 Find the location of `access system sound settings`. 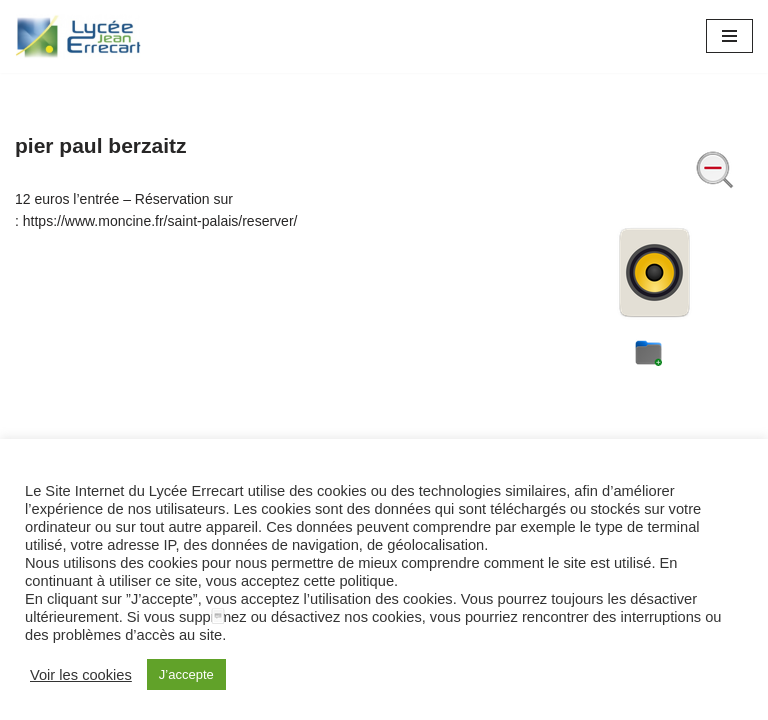

access system sound settings is located at coordinates (654, 272).